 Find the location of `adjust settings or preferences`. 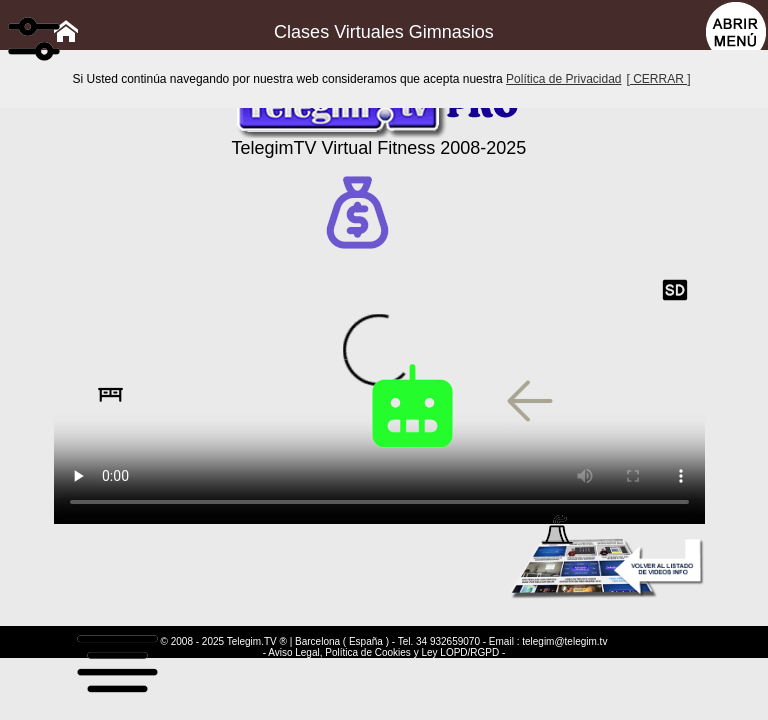

adjust settings or preferences is located at coordinates (34, 39).